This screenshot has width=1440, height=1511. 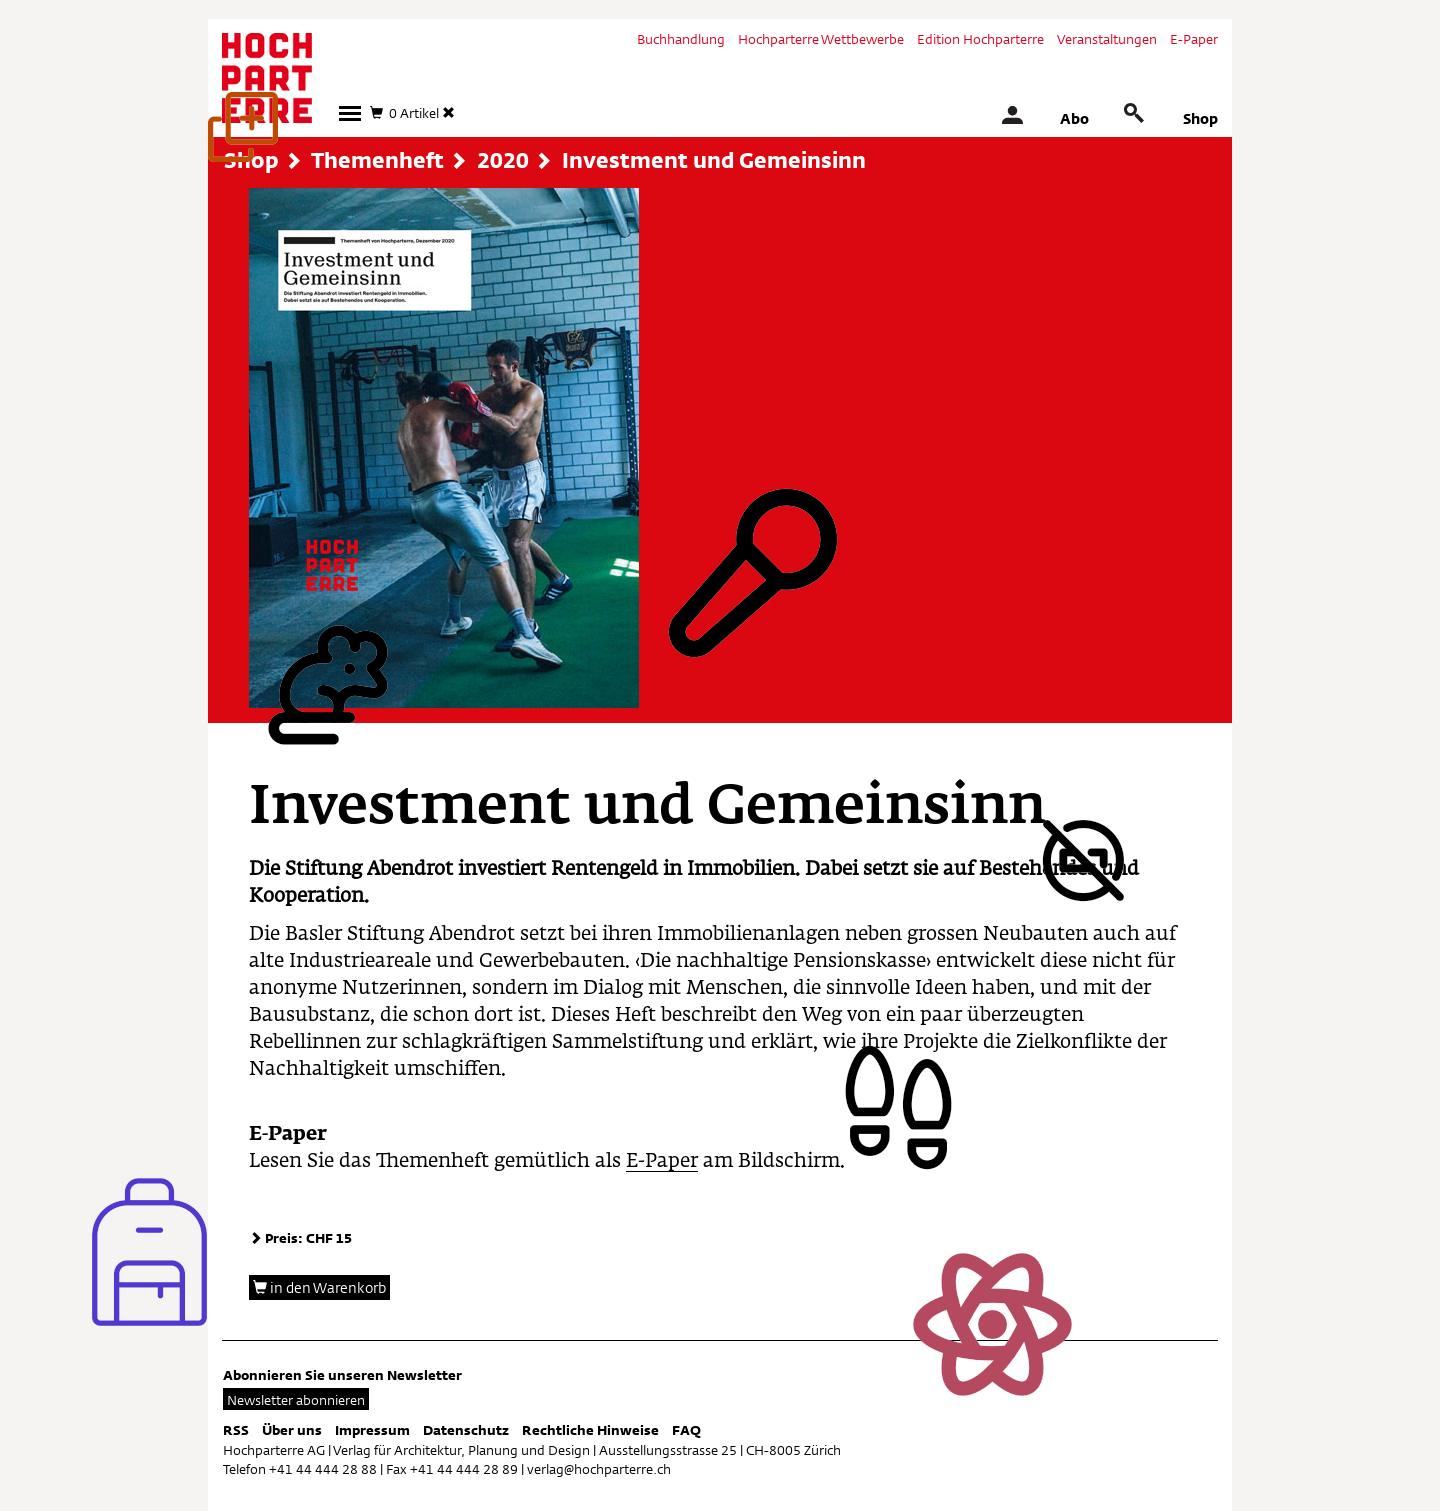 I want to click on tap to start voice recording, so click(x=753, y=573).